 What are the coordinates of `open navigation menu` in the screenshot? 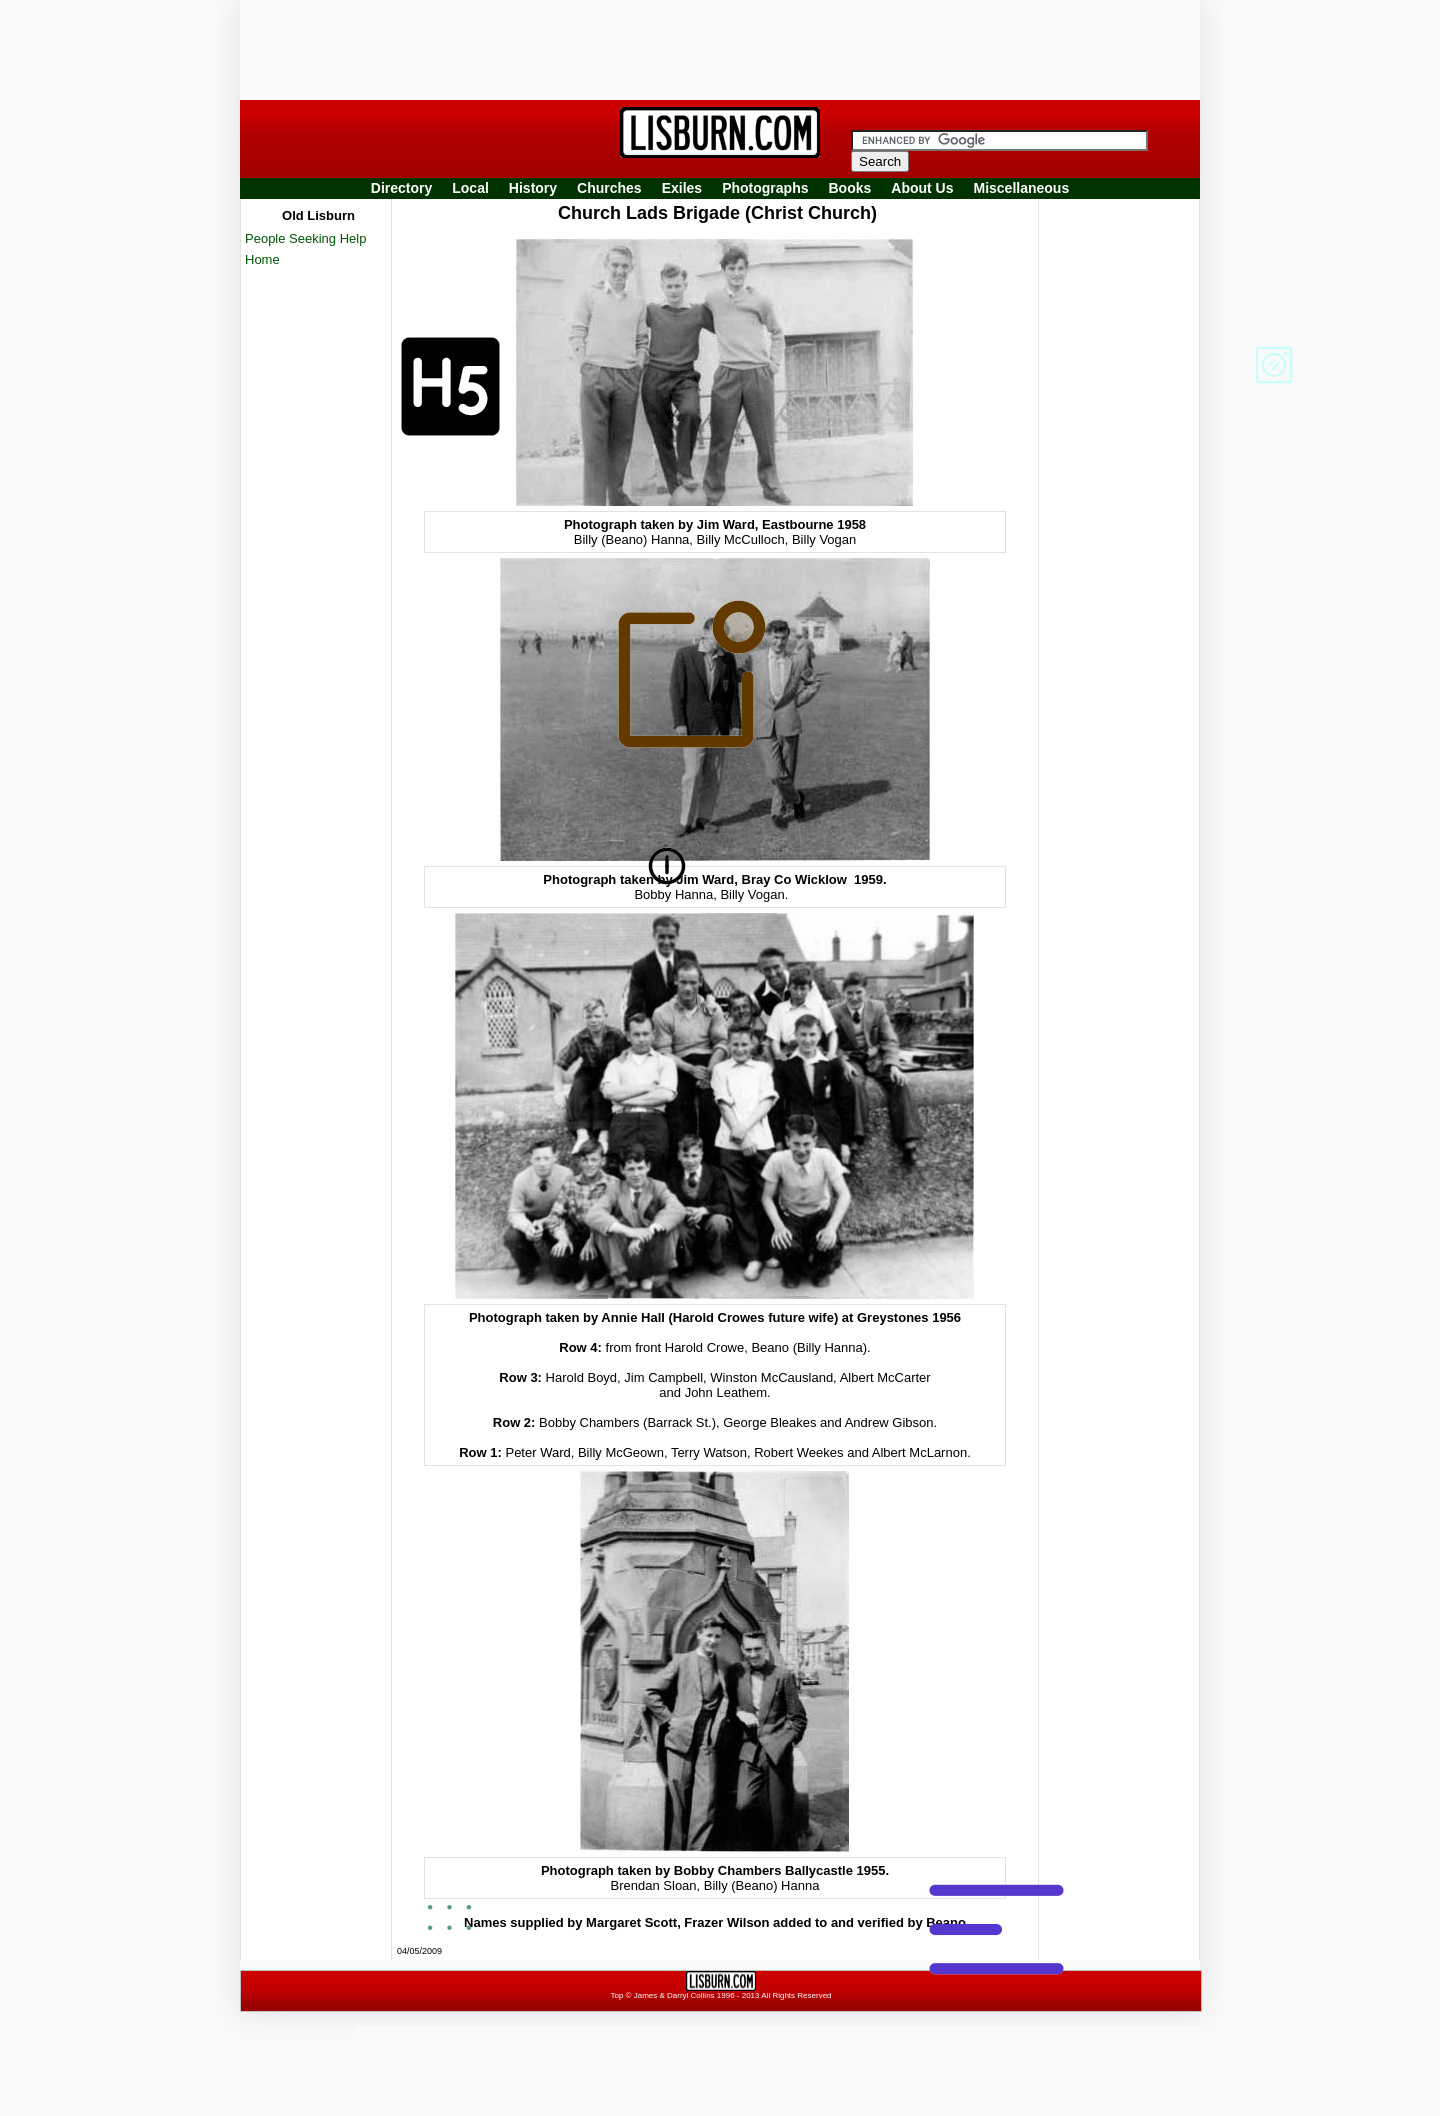 It's located at (996, 1929).